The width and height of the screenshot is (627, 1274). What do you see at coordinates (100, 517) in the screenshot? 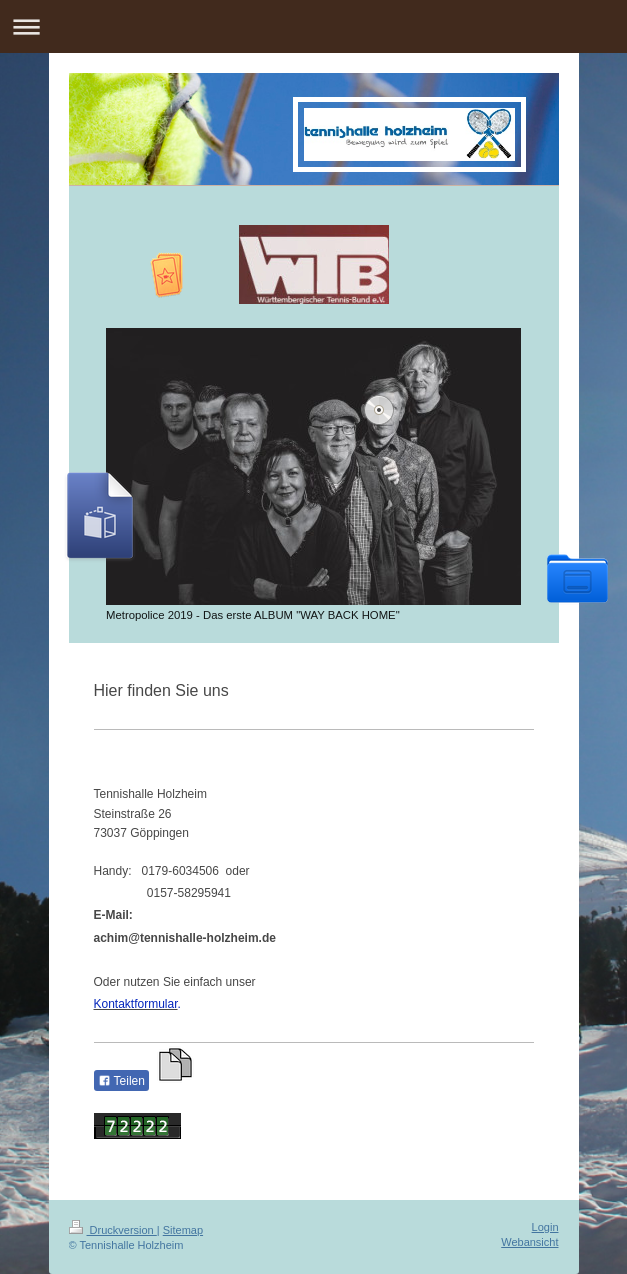
I see `a DWG file containing CAD or 3D drawing data` at bounding box center [100, 517].